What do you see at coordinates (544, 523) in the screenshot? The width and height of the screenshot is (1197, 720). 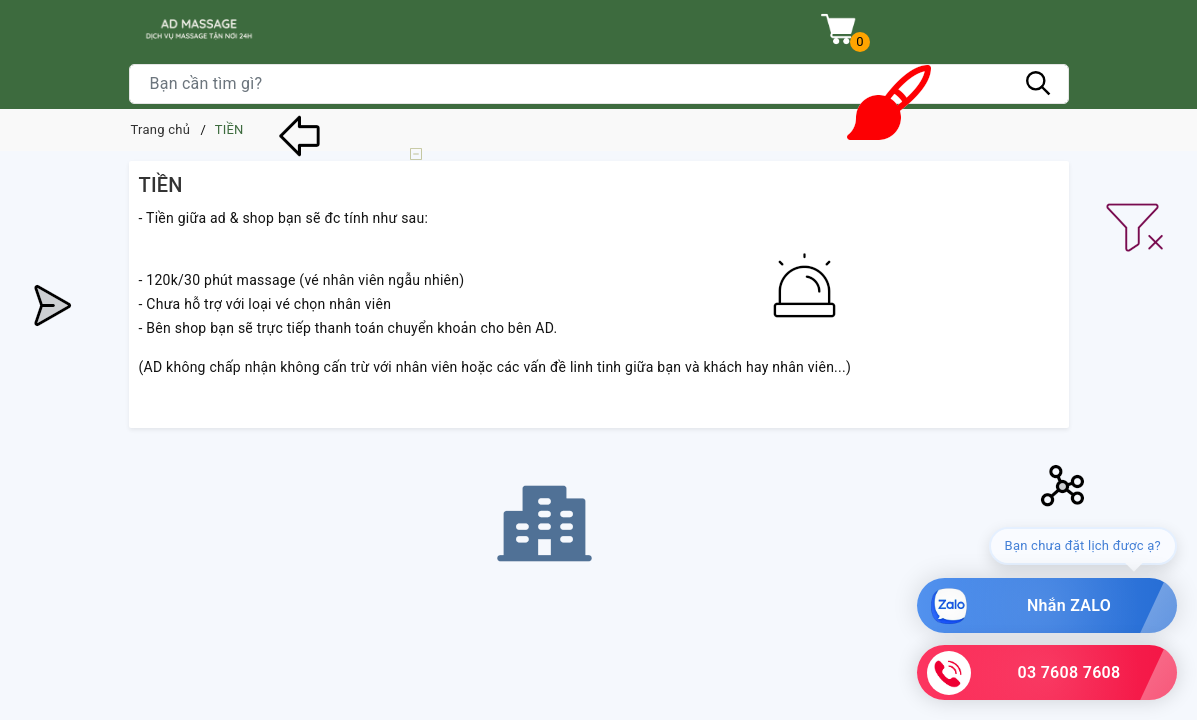 I see `view apartment or residential listings` at bounding box center [544, 523].